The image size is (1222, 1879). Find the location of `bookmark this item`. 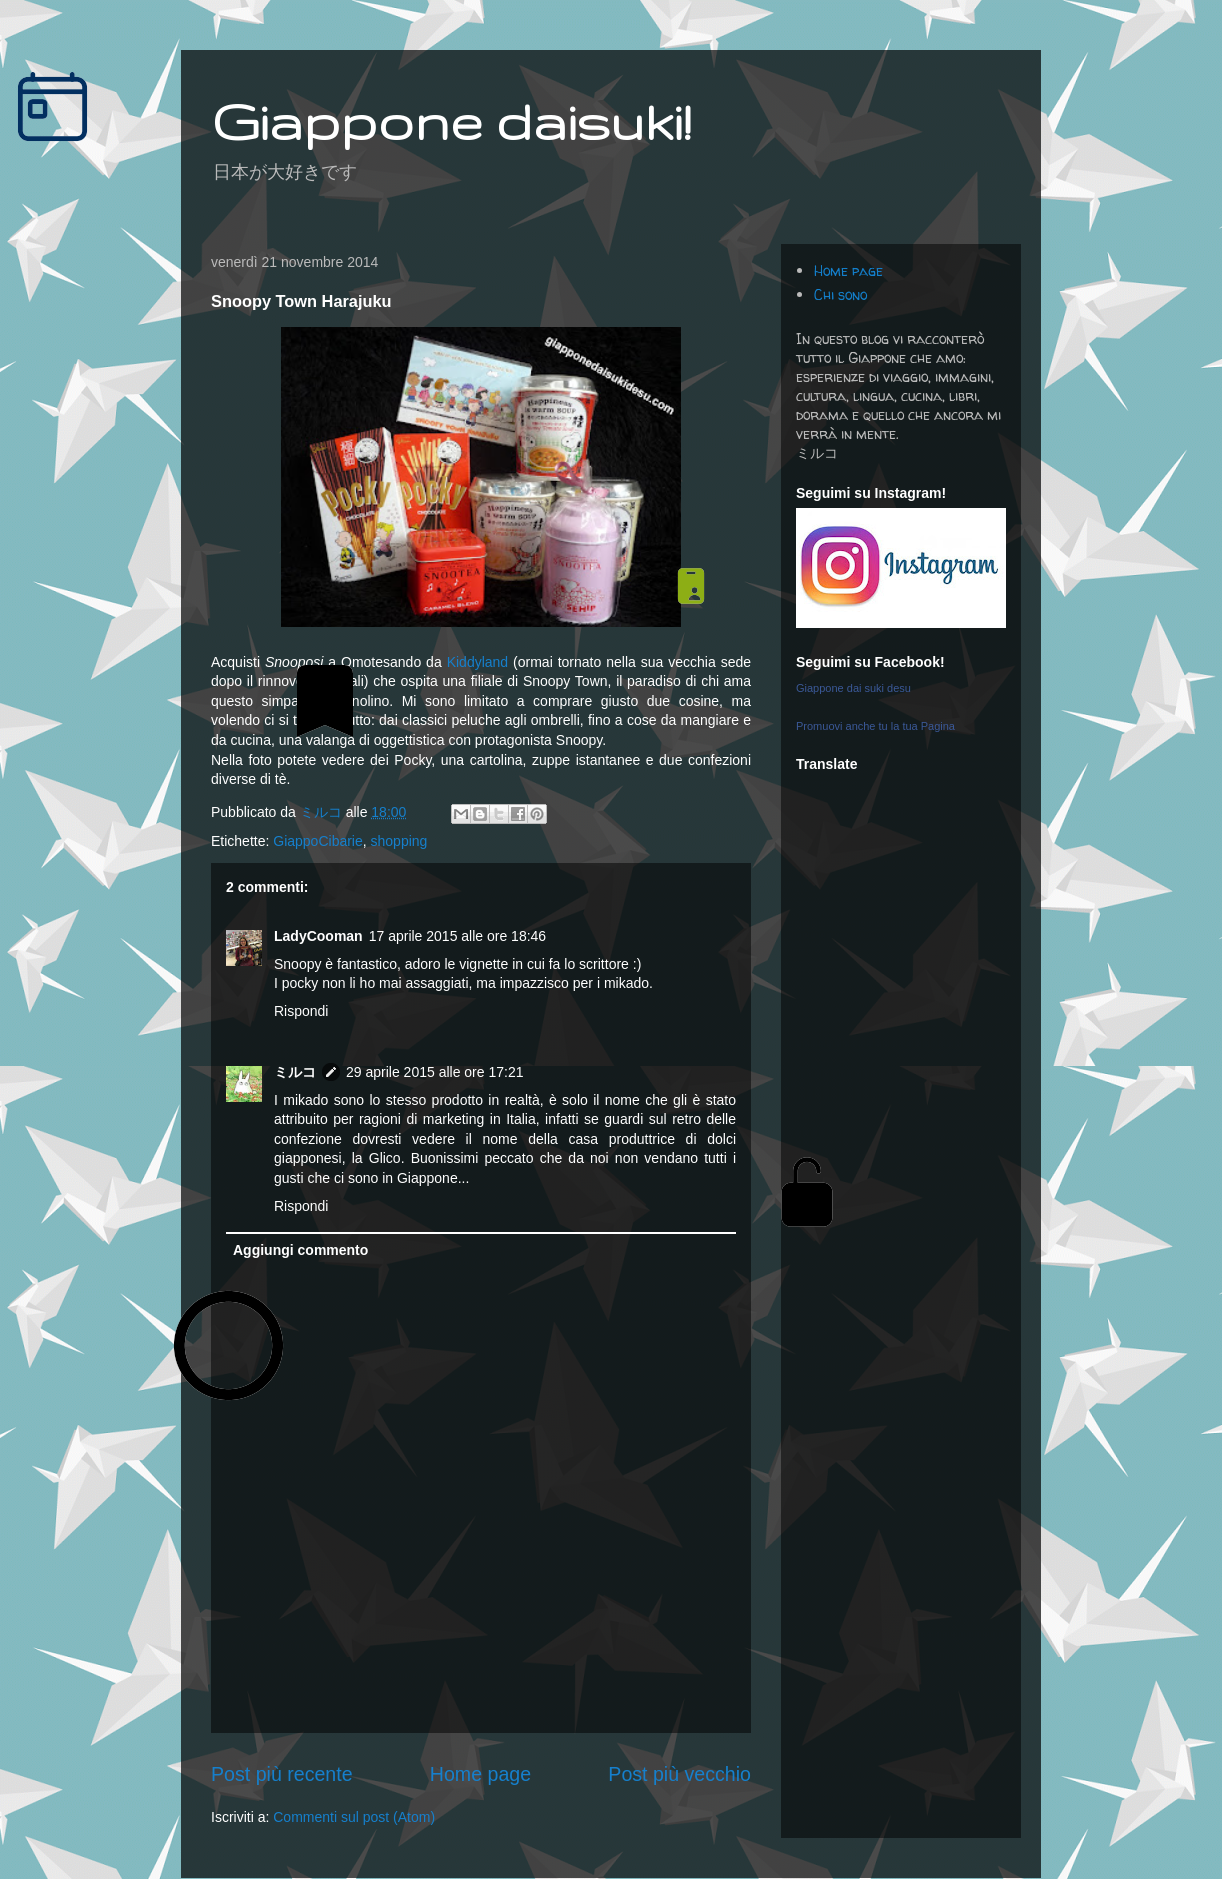

bookmark this item is located at coordinates (325, 701).